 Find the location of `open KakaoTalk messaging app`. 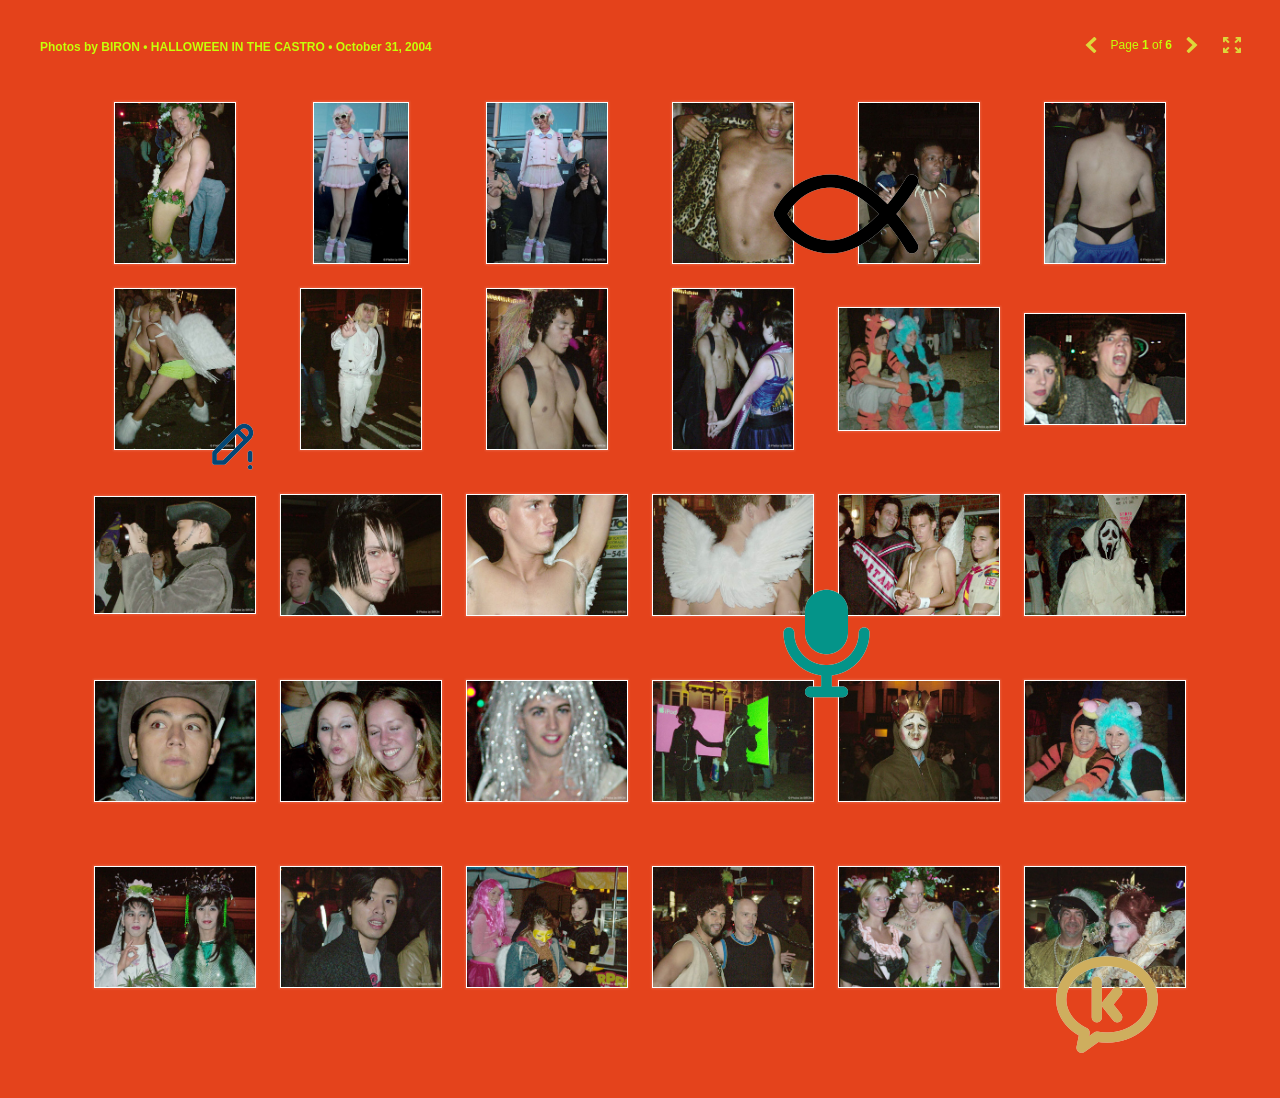

open KakaoTalk messaging app is located at coordinates (1107, 1002).